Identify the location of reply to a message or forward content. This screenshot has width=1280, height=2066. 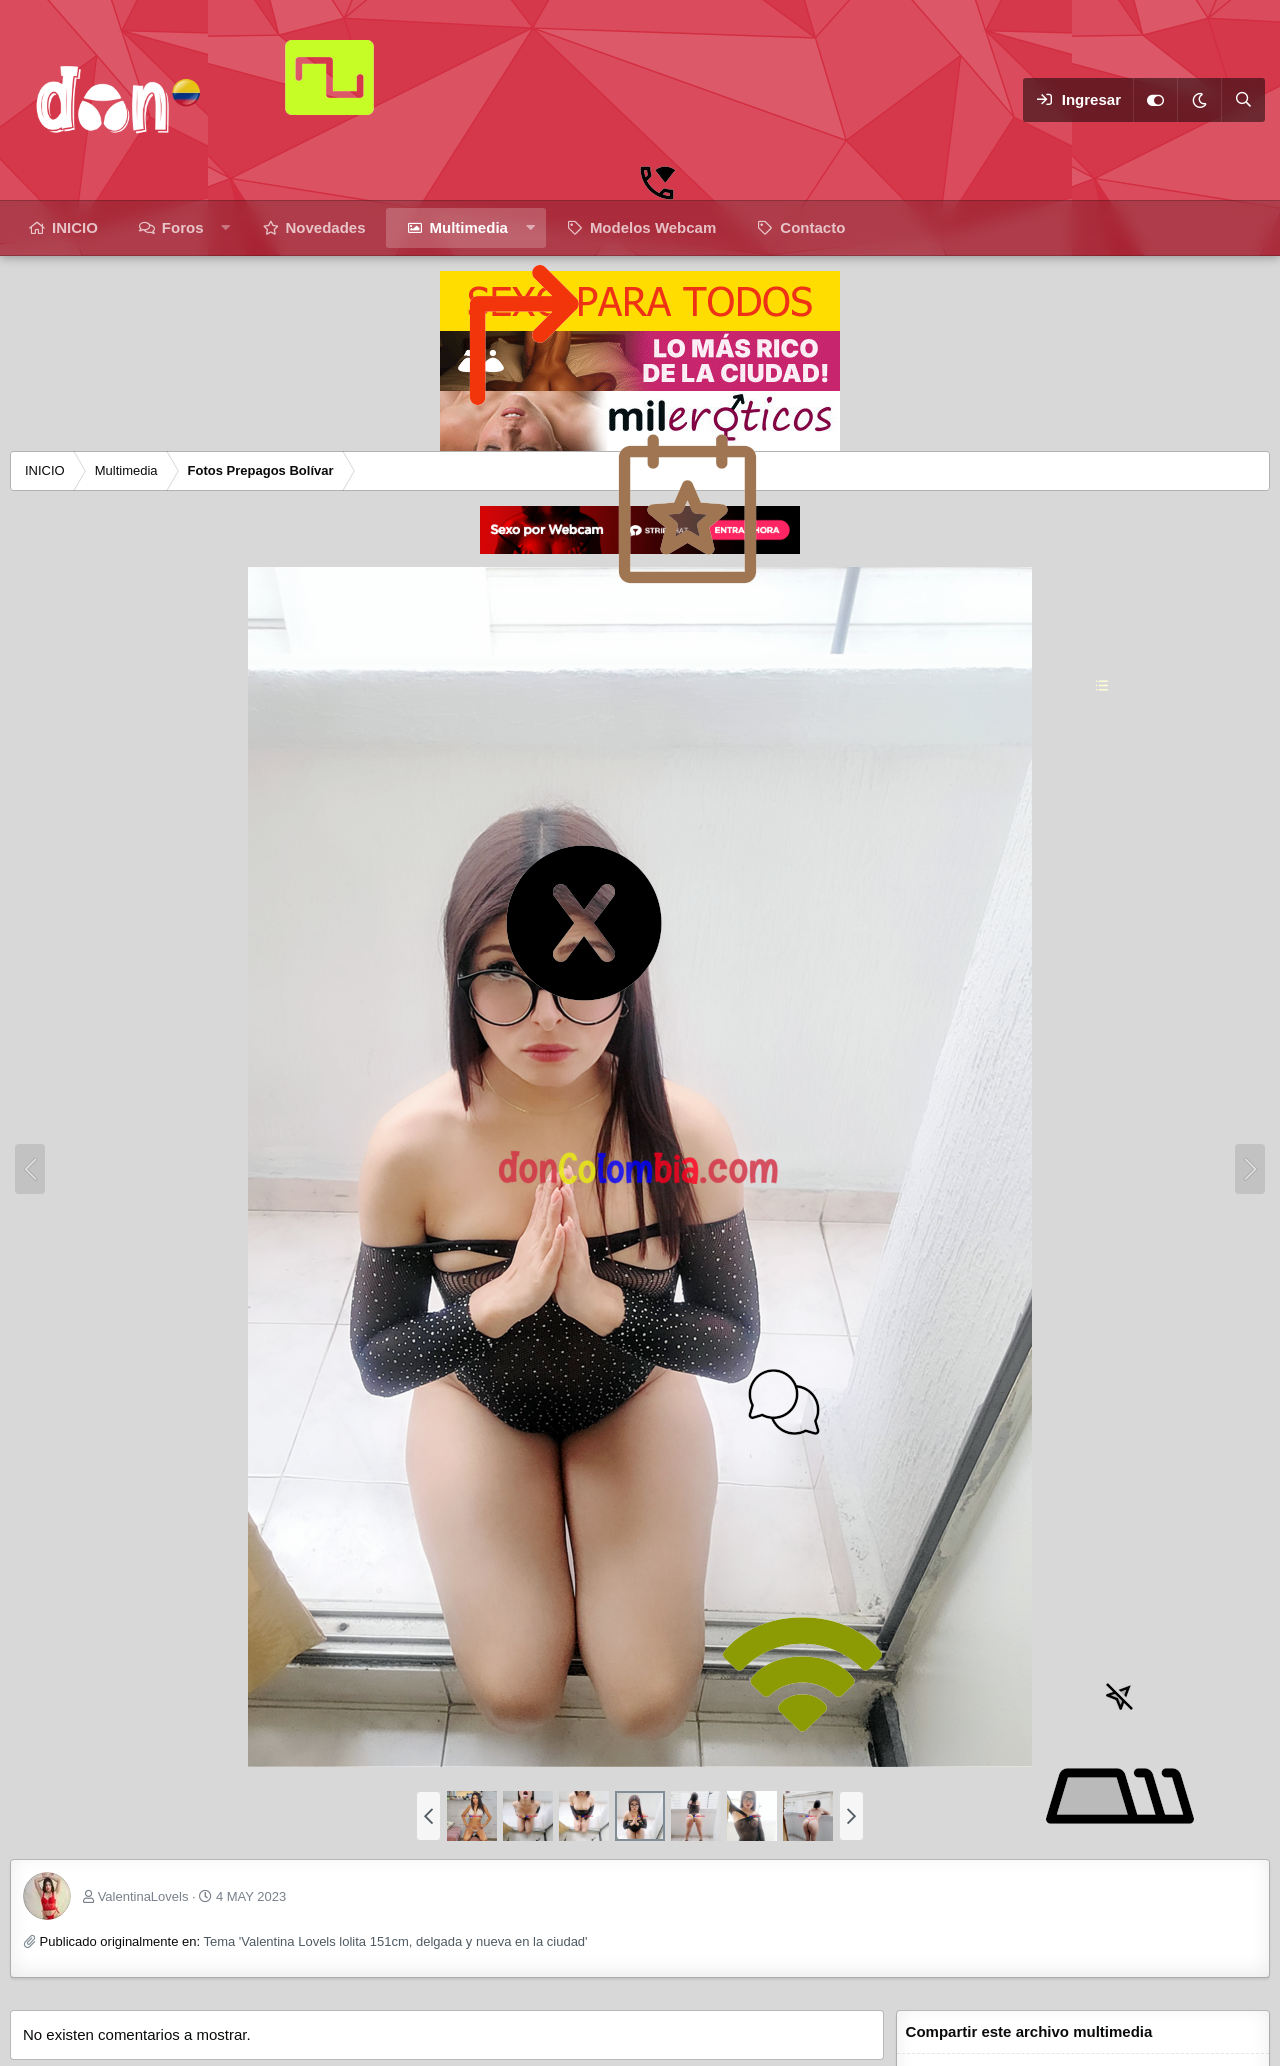
(514, 335).